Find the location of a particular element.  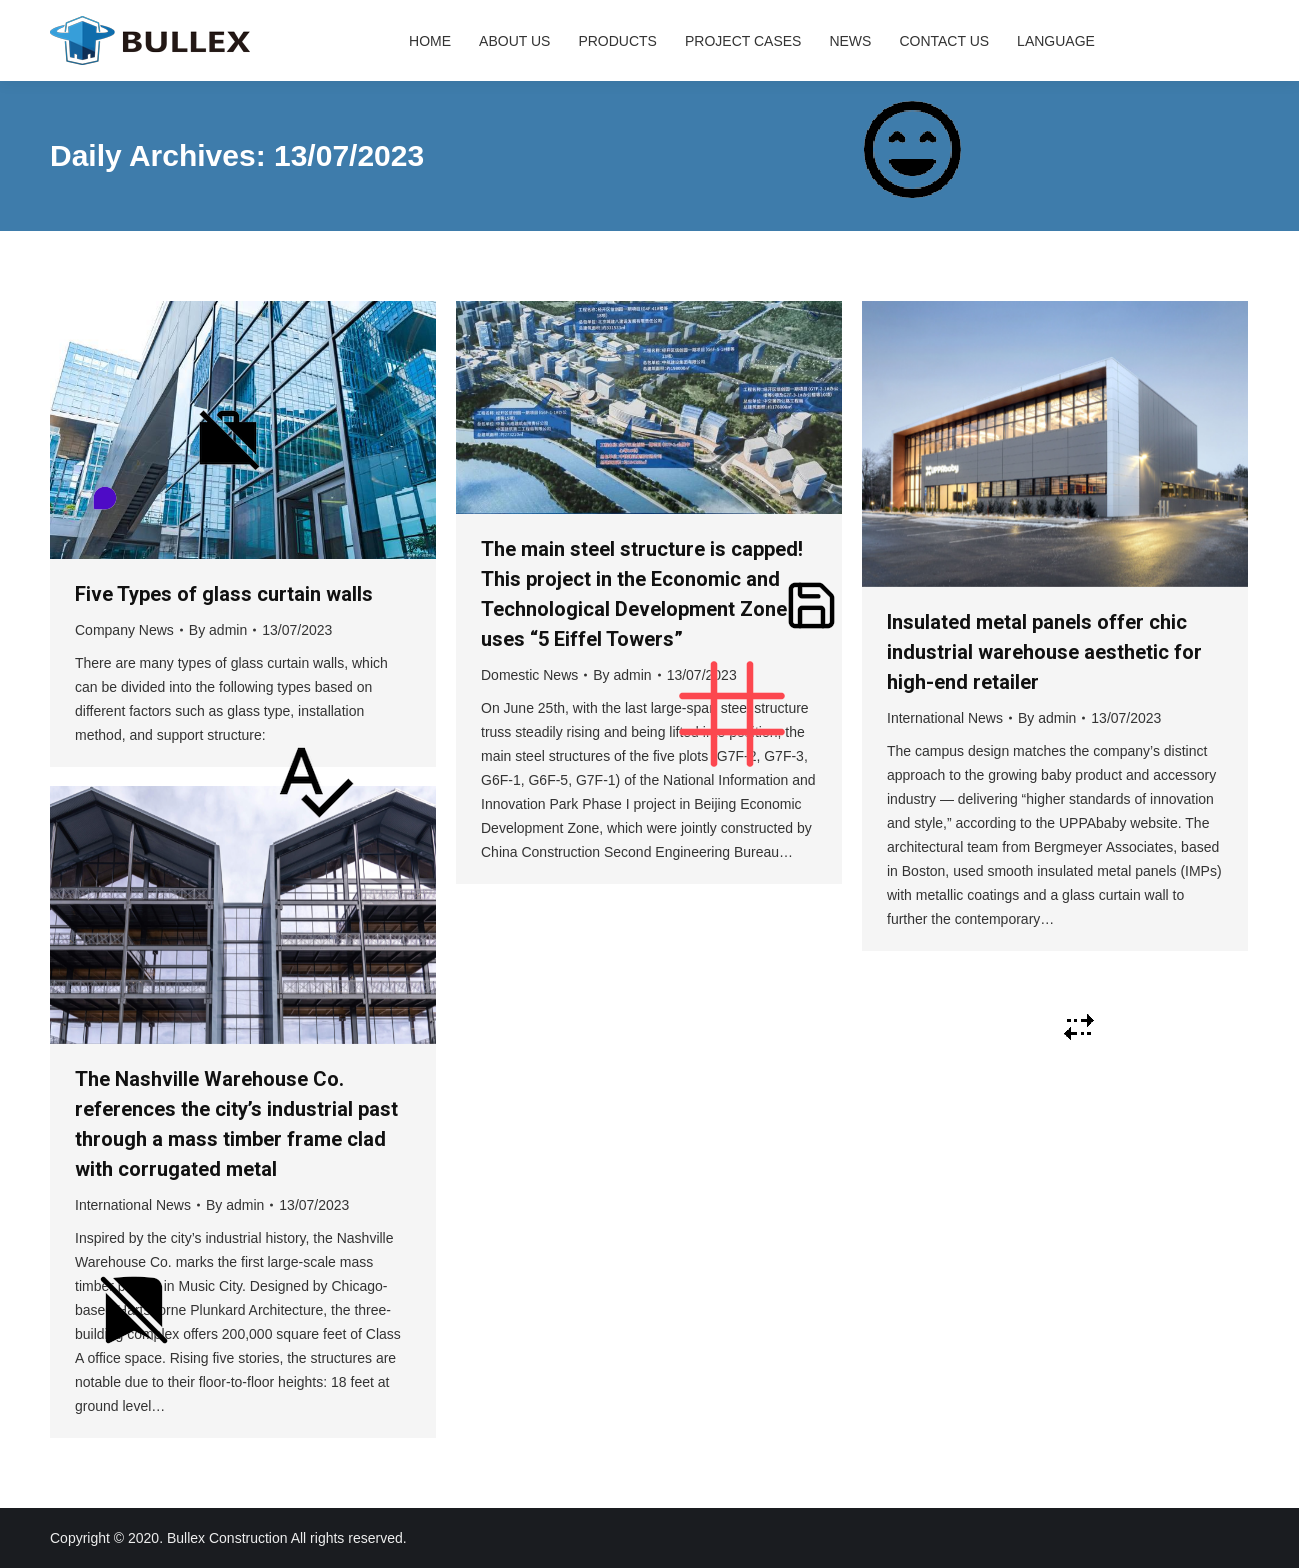

remove from bookmarks is located at coordinates (134, 1310).